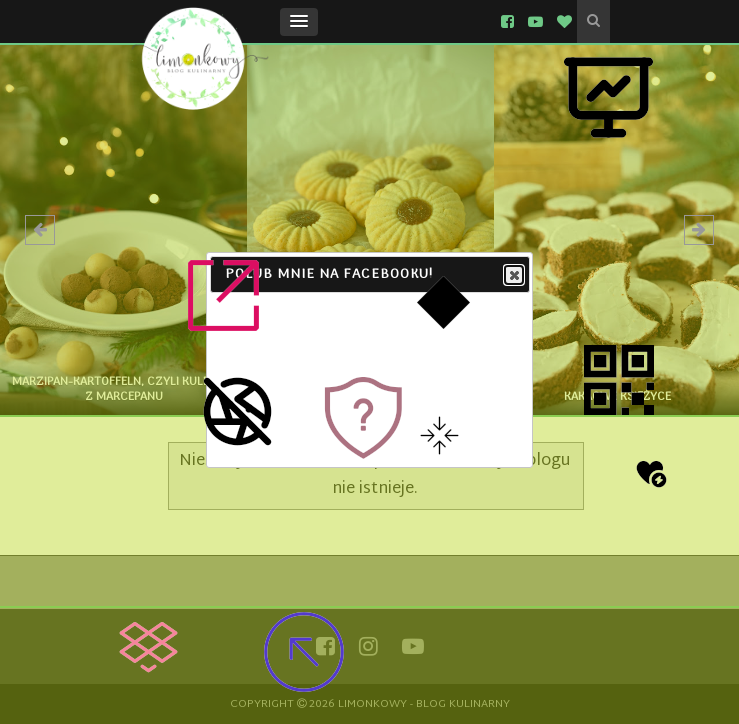  What do you see at coordinates (651, 472) in the screenshot?
I see `quick access to favorite charging stations` at bounding box center [651, 472].